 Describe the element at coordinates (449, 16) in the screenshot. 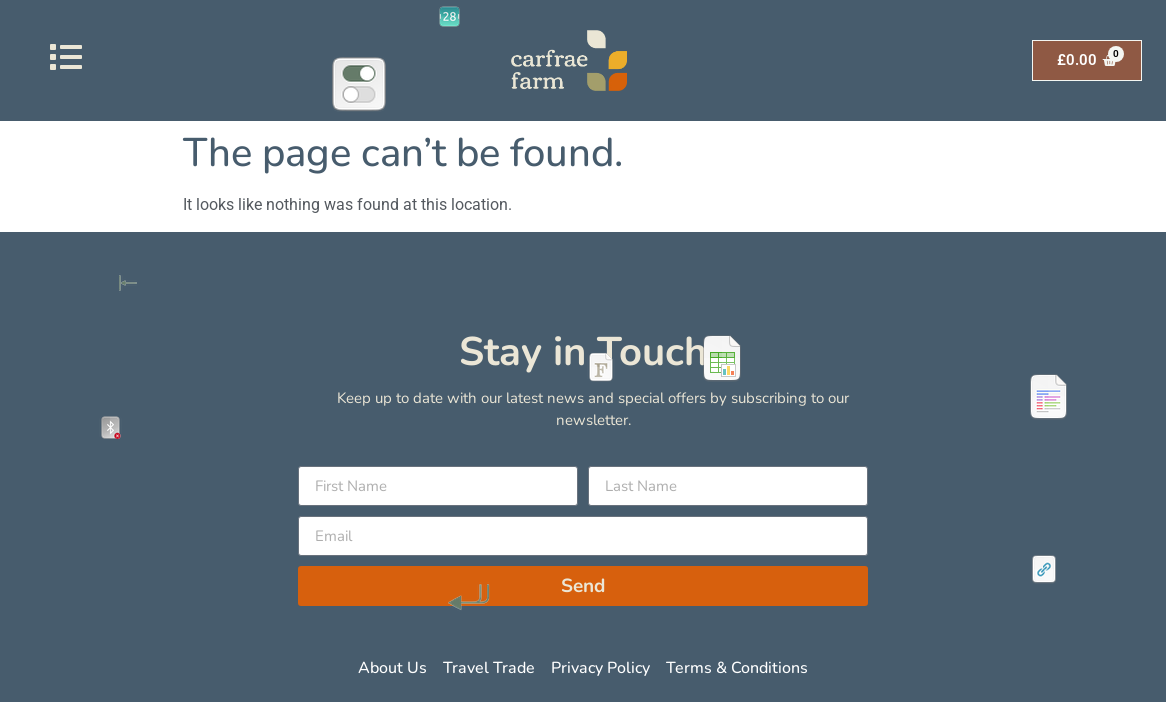

I see `open the calendar app` at that location.